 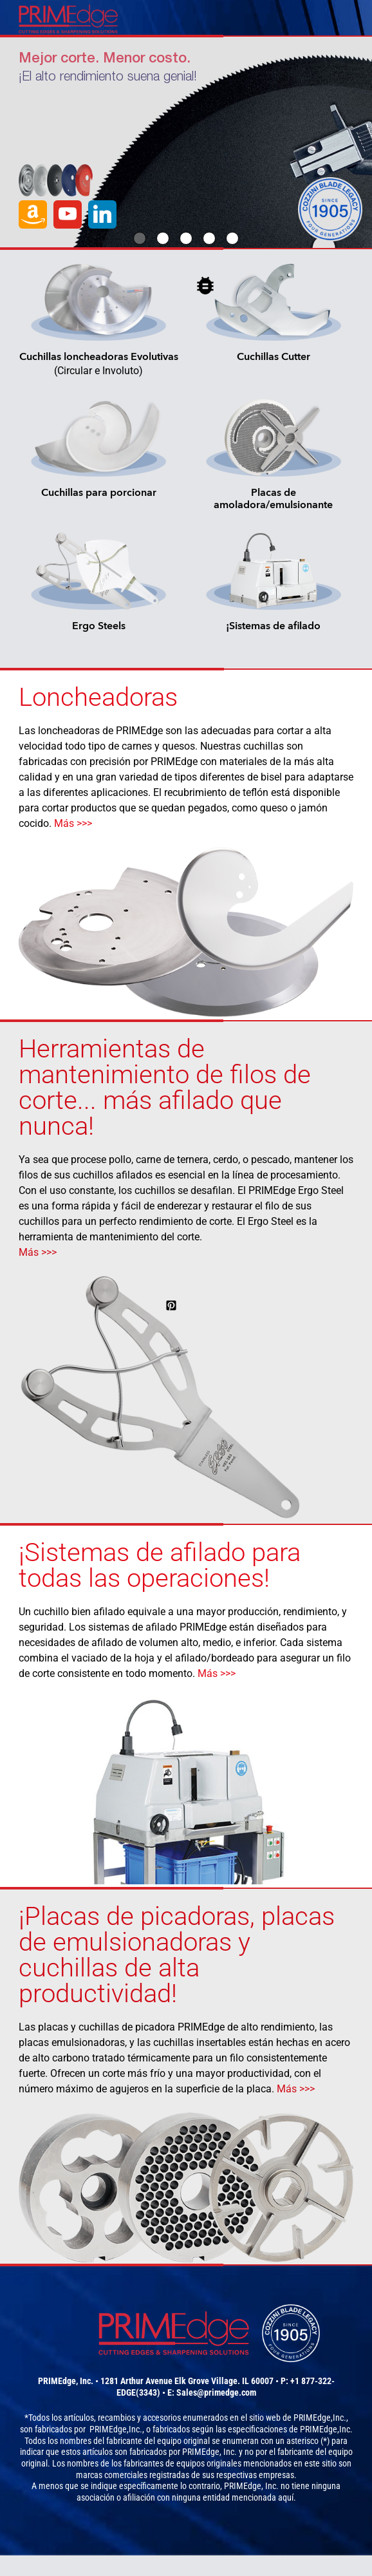 What do you see at coordinates (171, 1305) in the screenshot?
I see `open Pinterest app` at bounding box center [171, 1305].